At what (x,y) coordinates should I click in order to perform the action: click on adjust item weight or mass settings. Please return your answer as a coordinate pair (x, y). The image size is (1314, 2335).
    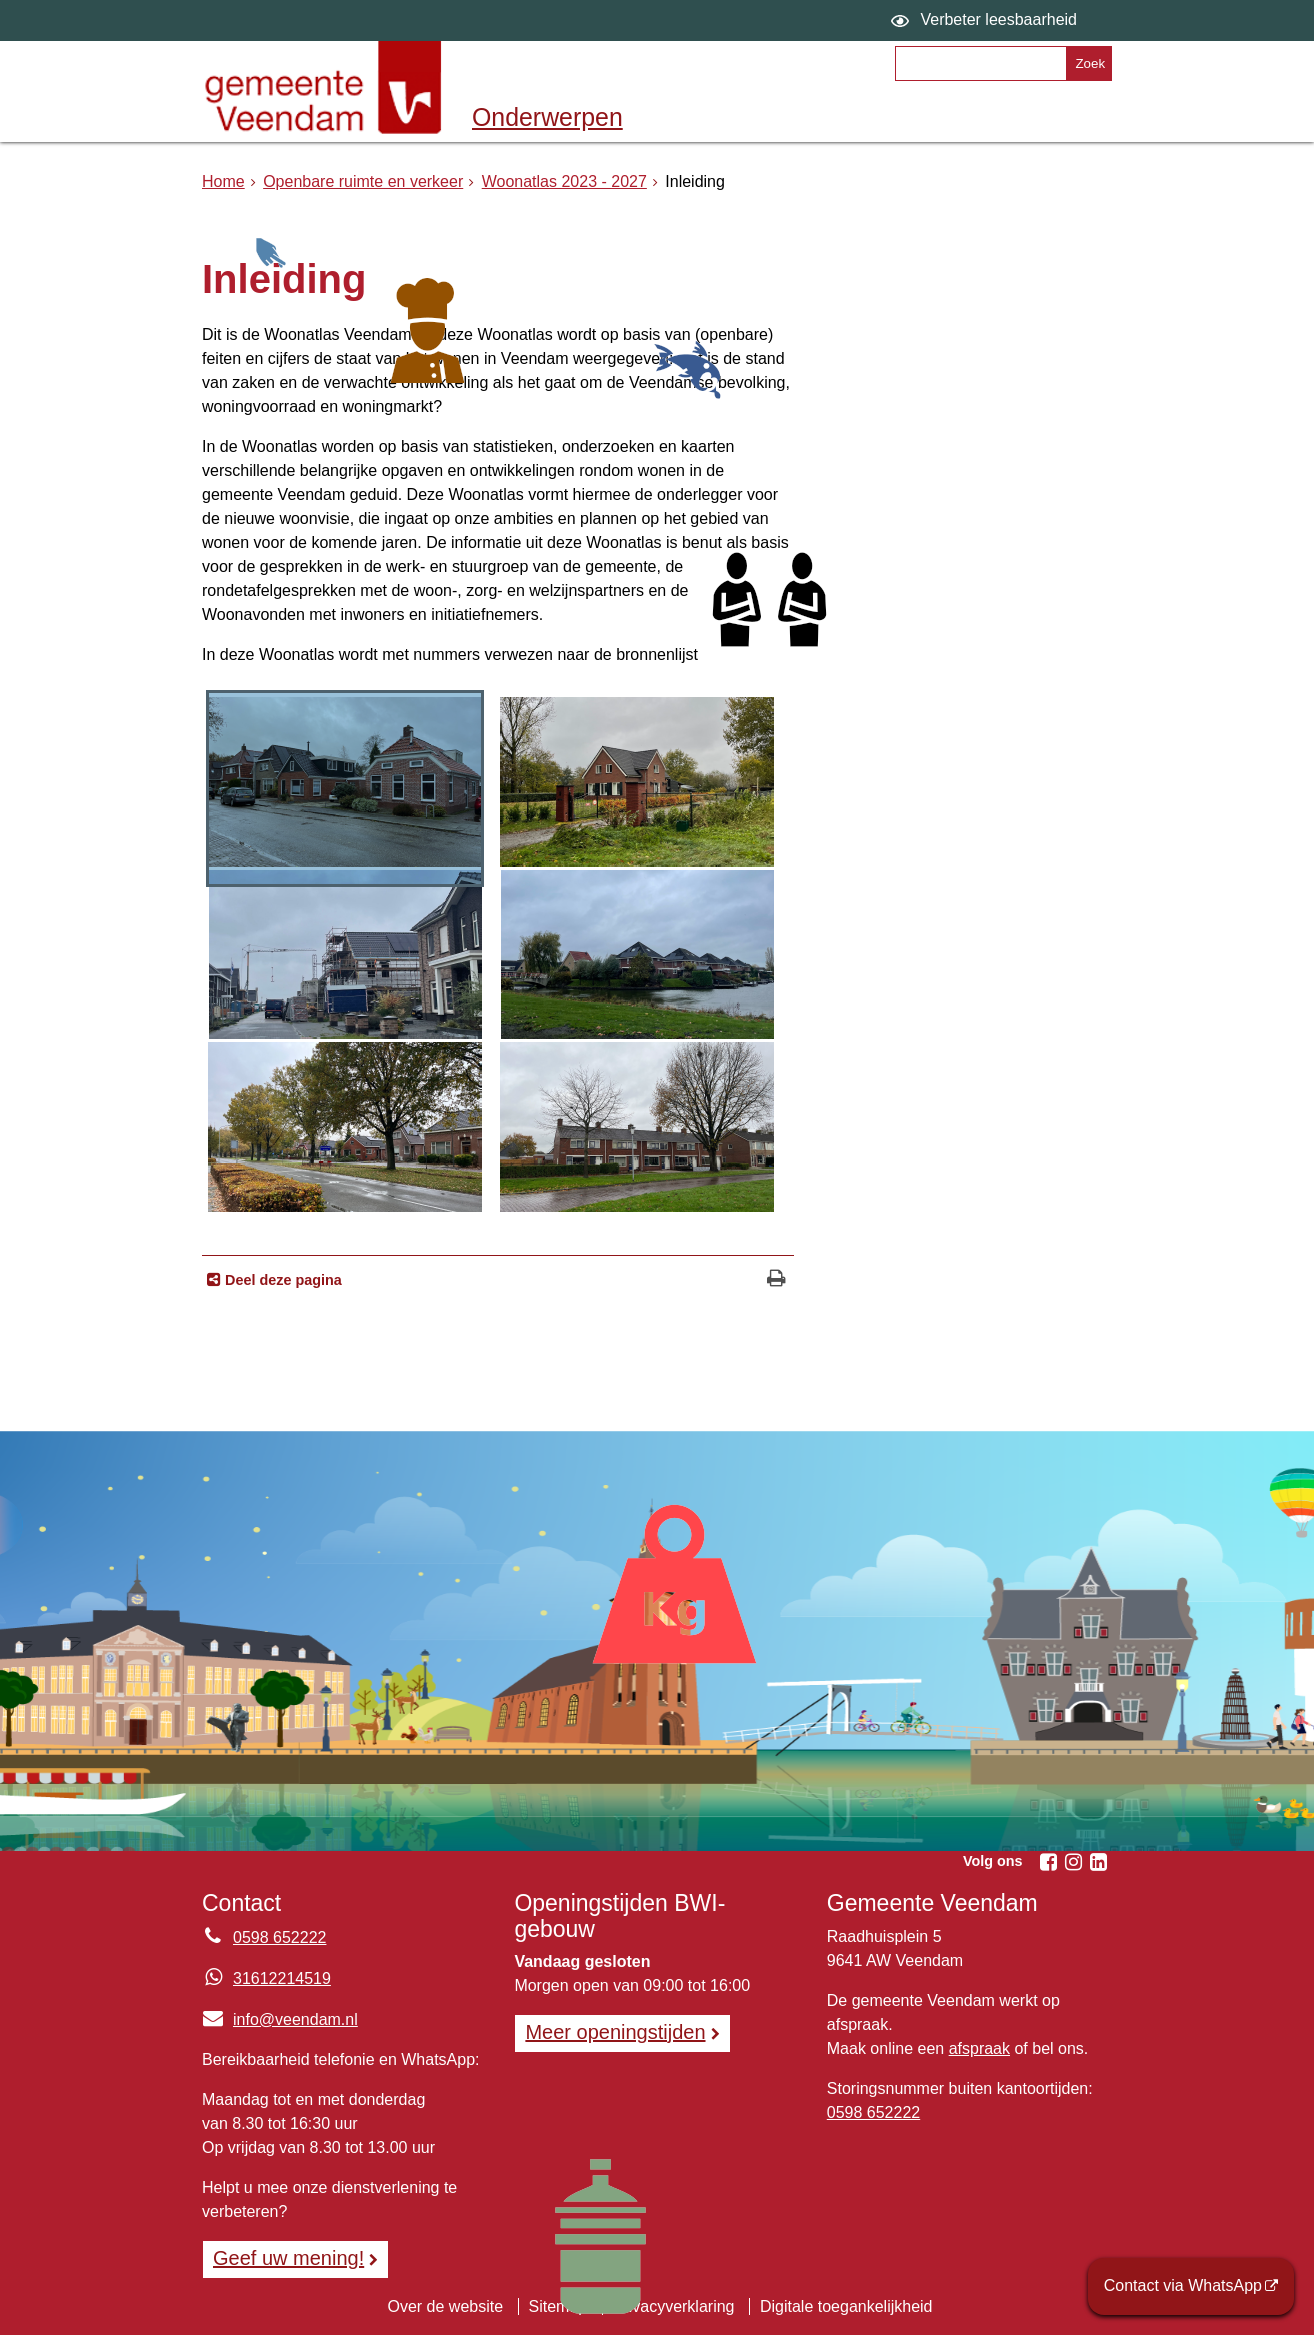
    Looking at the image, I should click on (674, 1581).